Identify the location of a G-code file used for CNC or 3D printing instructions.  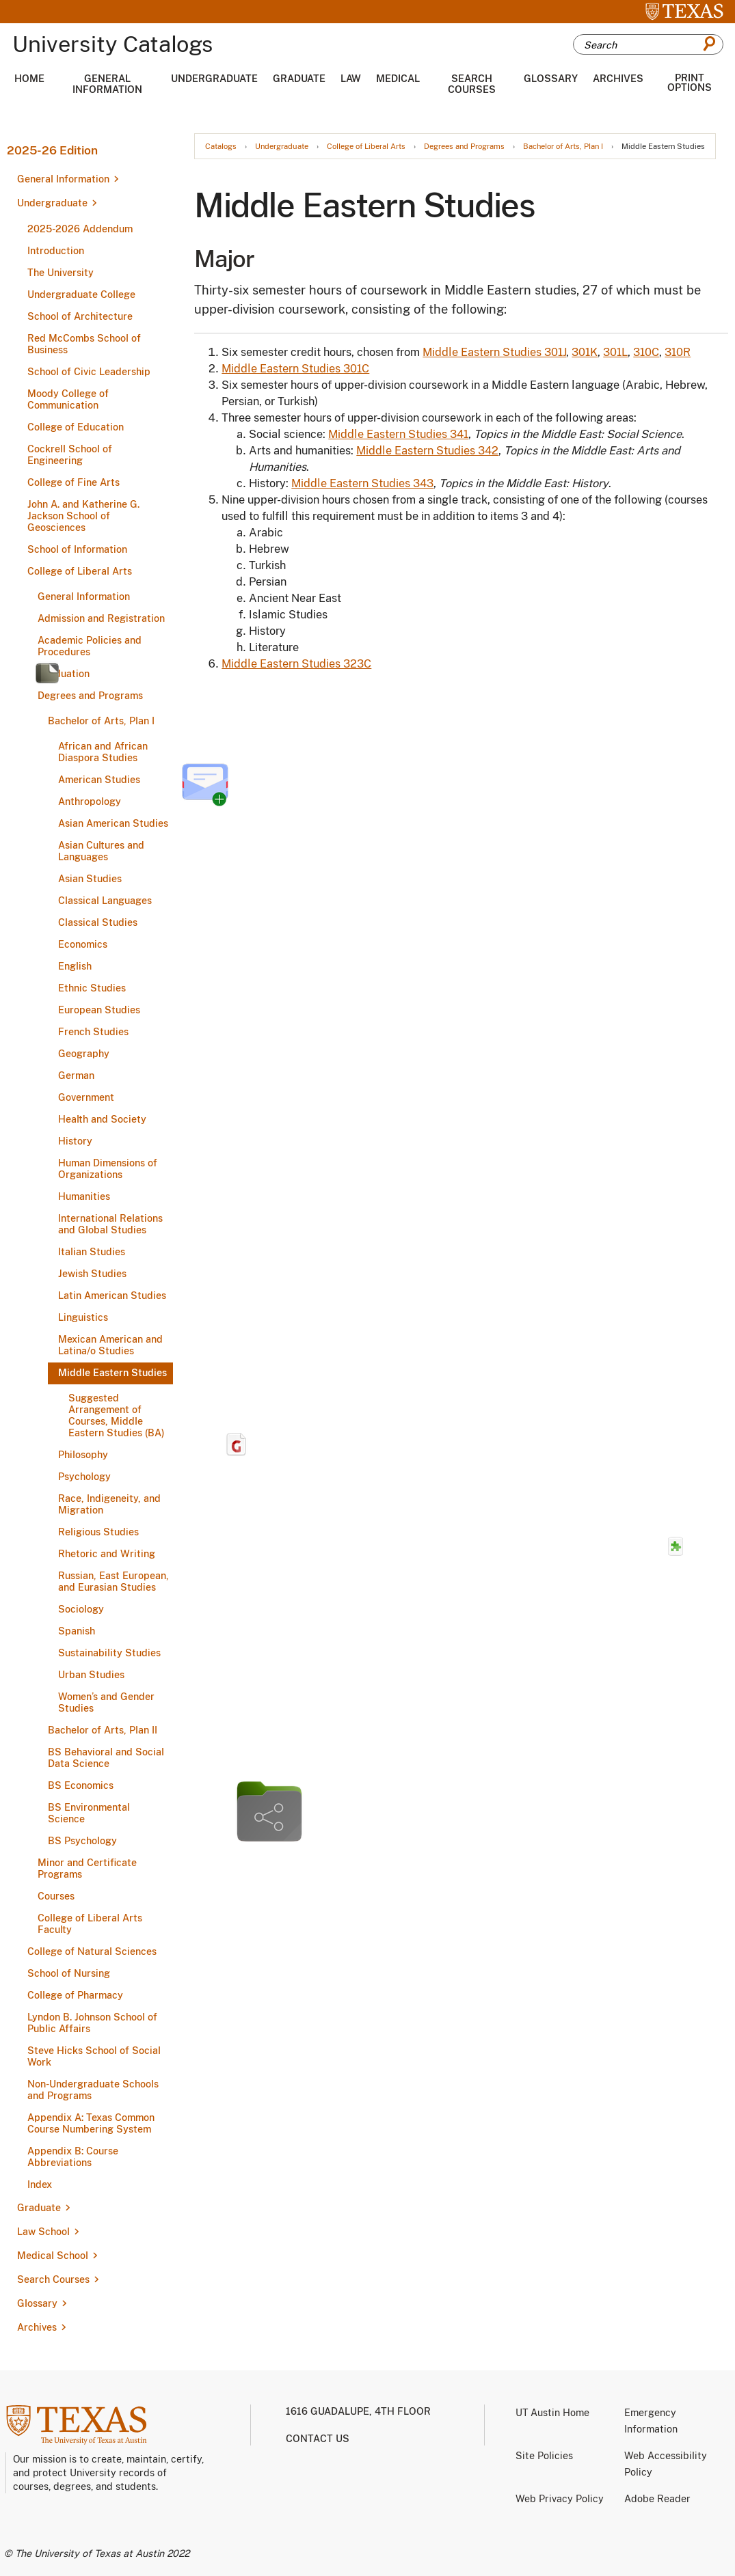
(236, 1444).